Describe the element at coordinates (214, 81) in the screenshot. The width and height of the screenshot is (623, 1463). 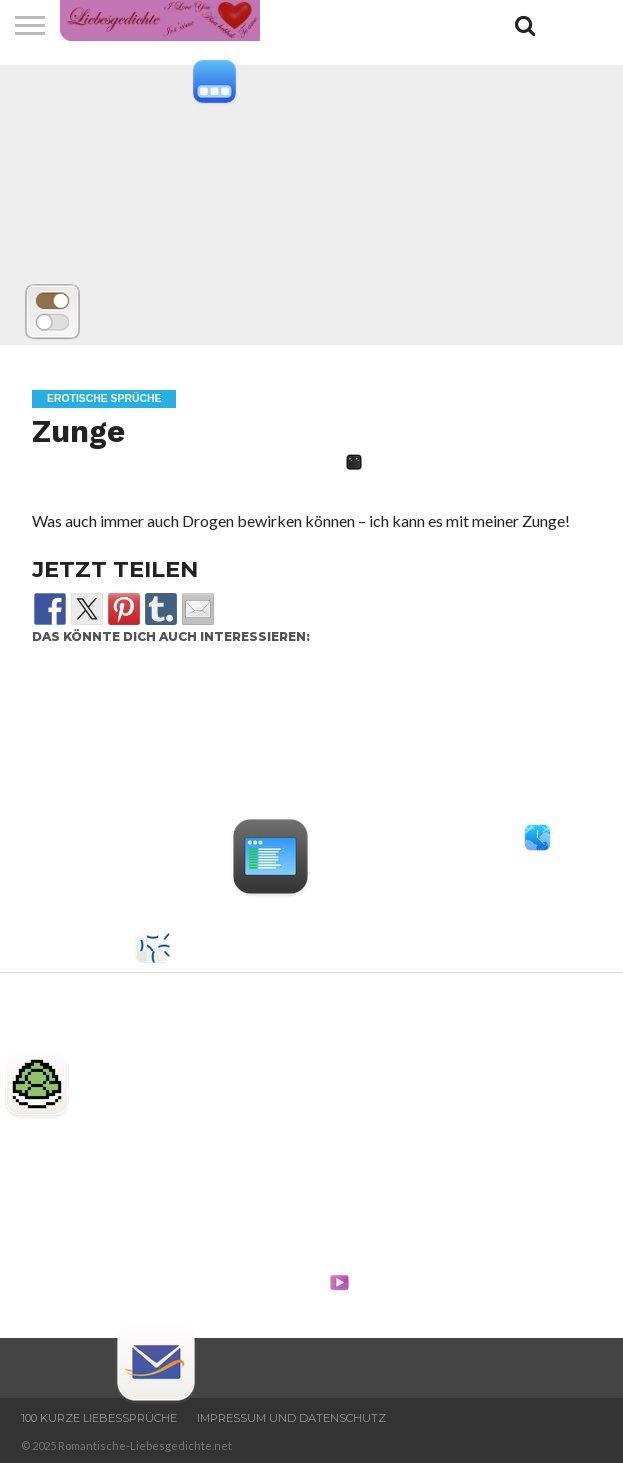
I see `open the dock application` at that location.